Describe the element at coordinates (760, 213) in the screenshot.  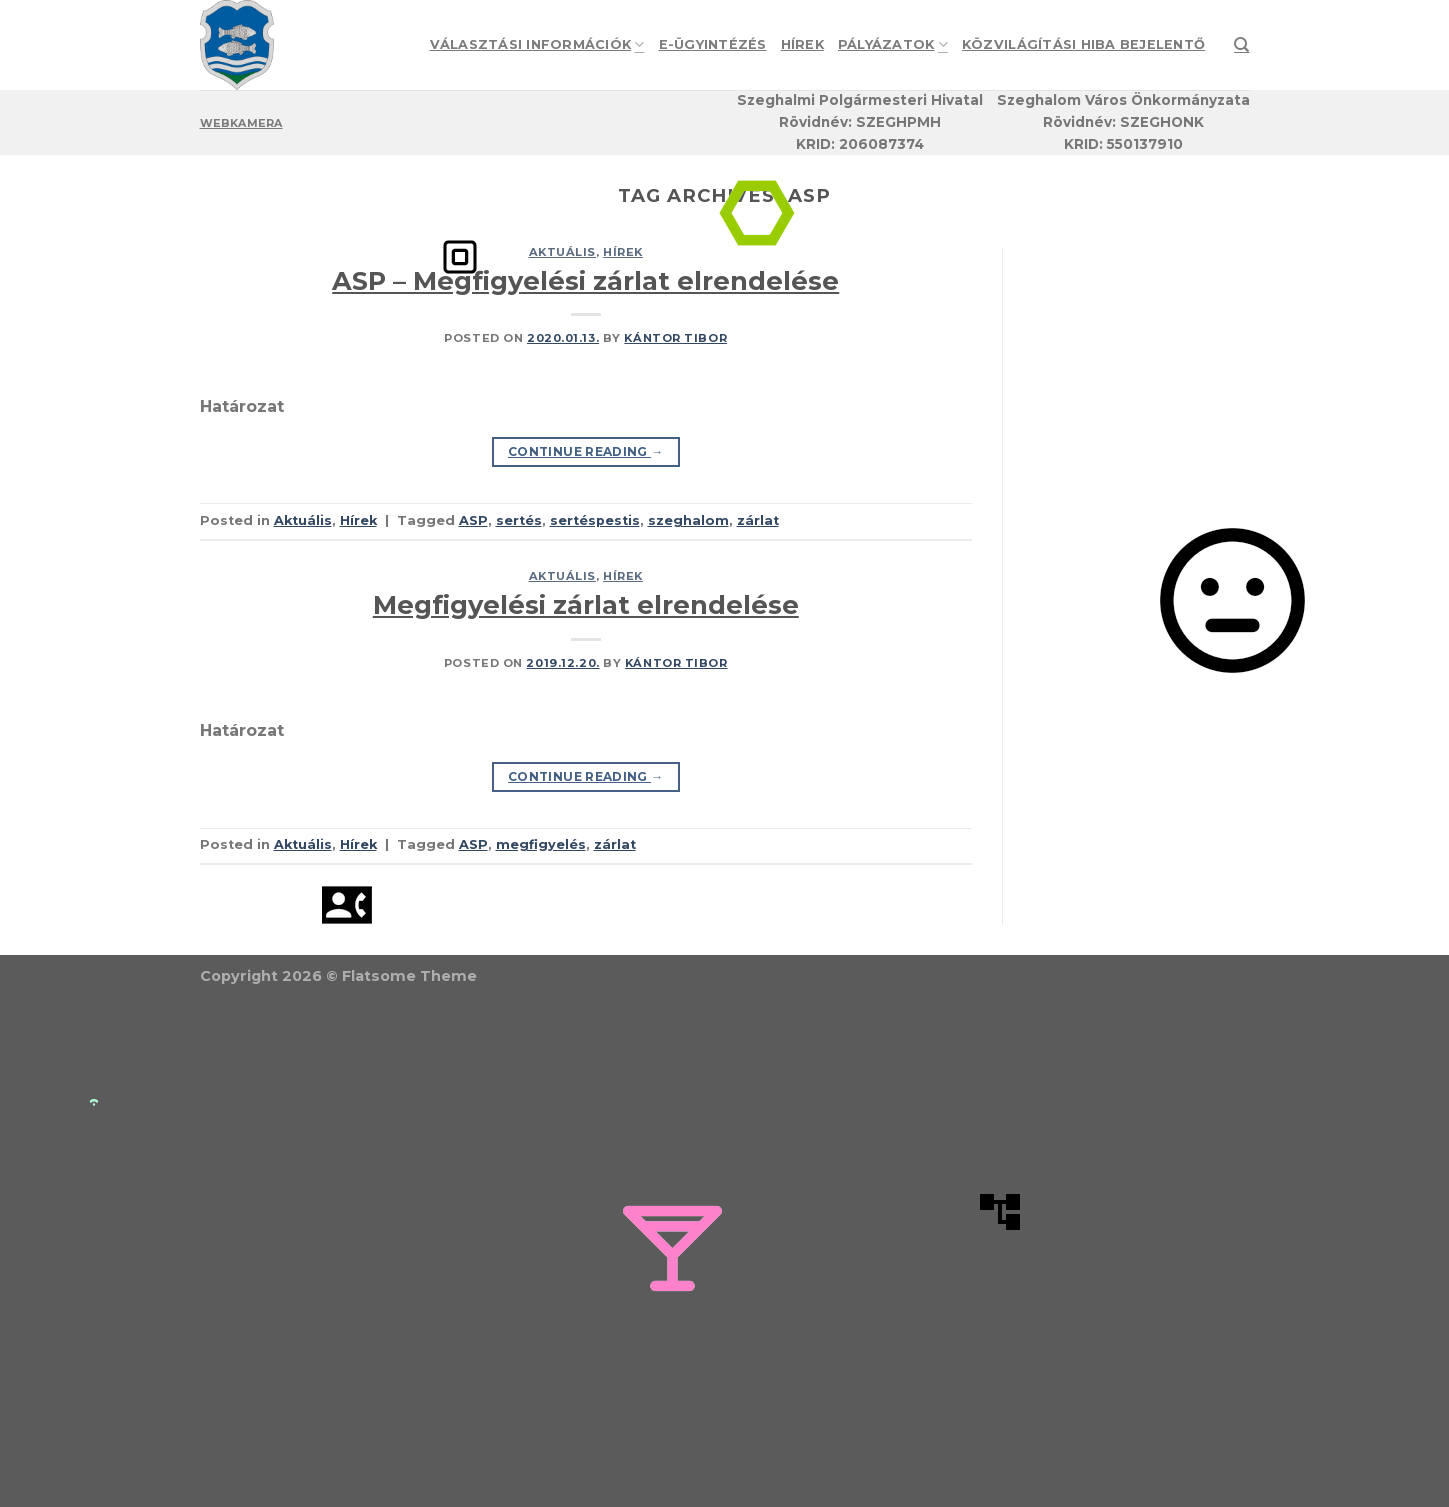
I see `unverified data breakpoint in debug mode` at that location.